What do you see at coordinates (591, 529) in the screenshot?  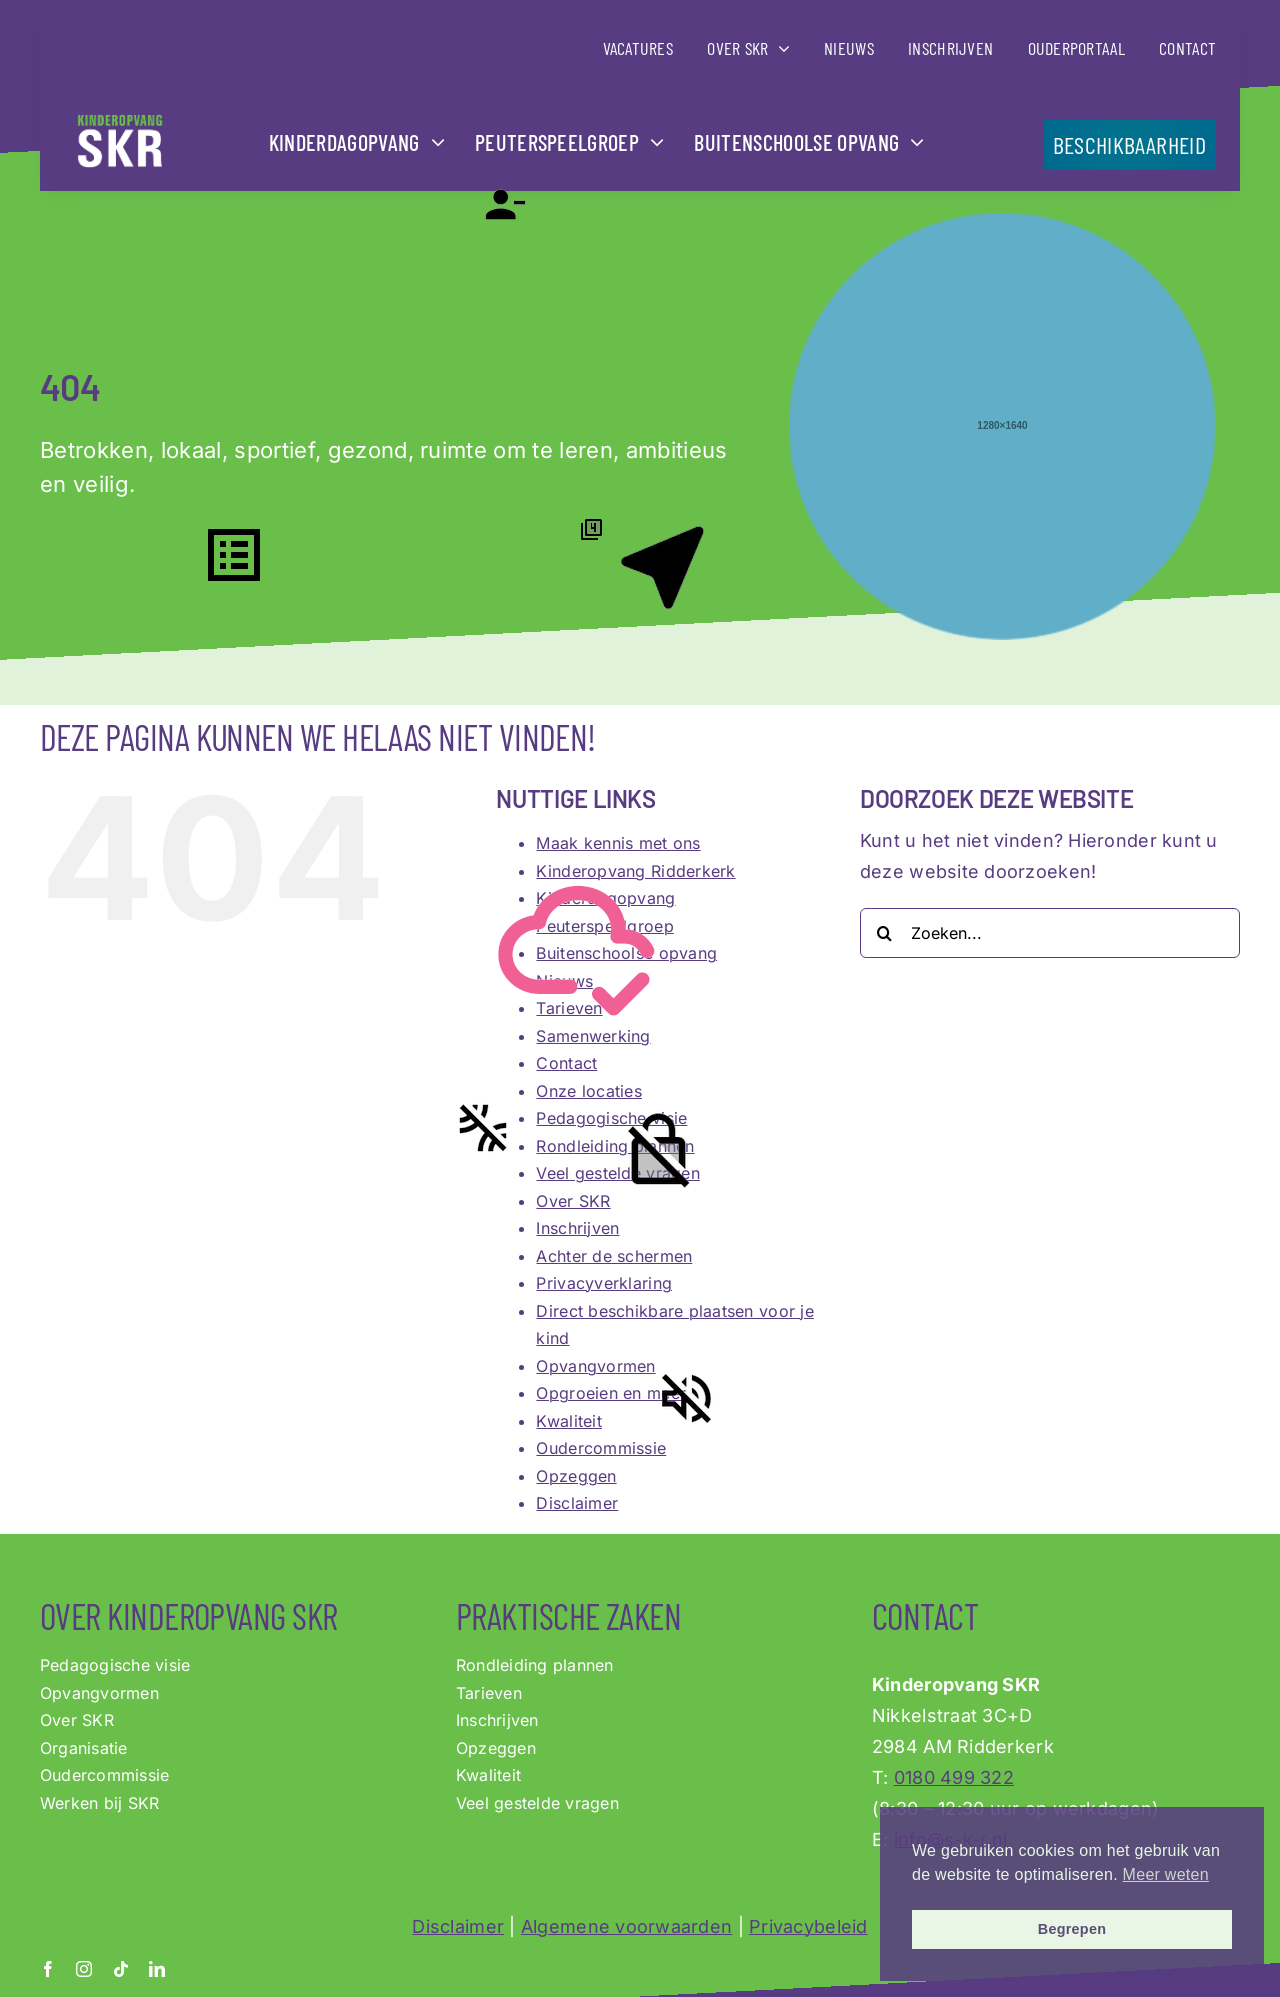 I see `select 4 images or items` at bounding box center [591, 529].